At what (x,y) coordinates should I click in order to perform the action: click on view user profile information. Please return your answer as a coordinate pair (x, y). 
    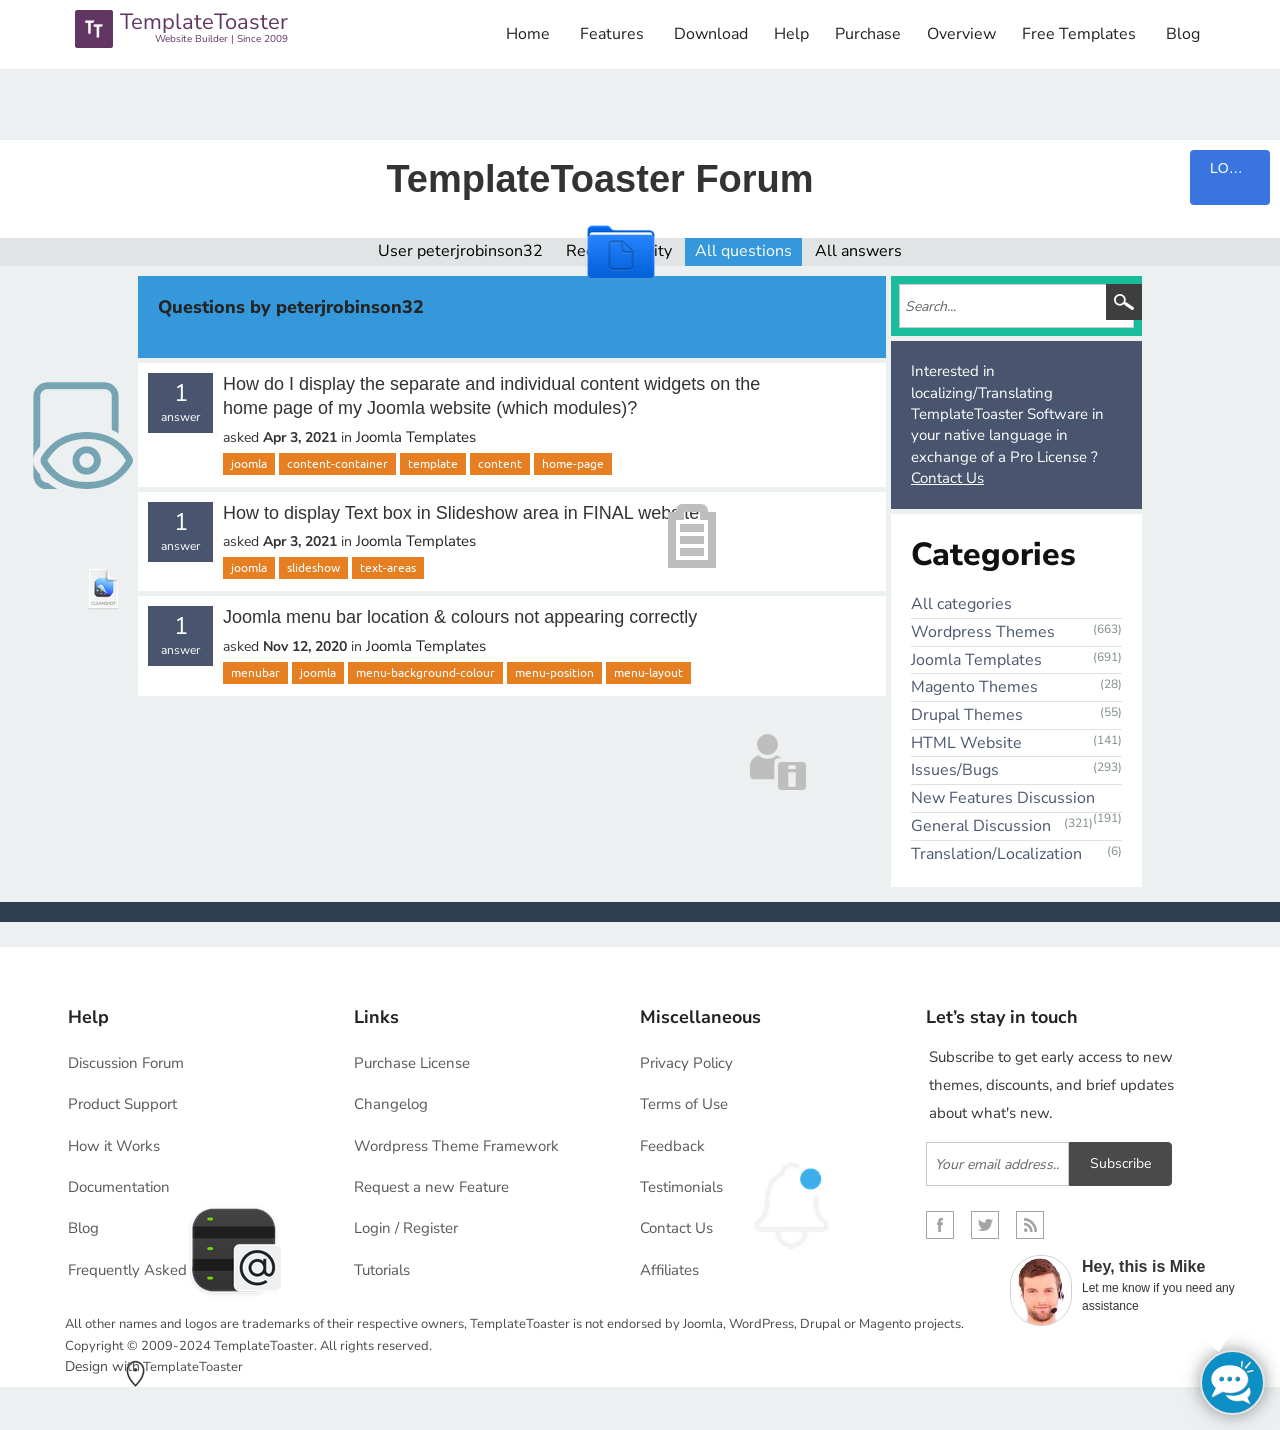
    Looking at the image, I should click on (778, 762).